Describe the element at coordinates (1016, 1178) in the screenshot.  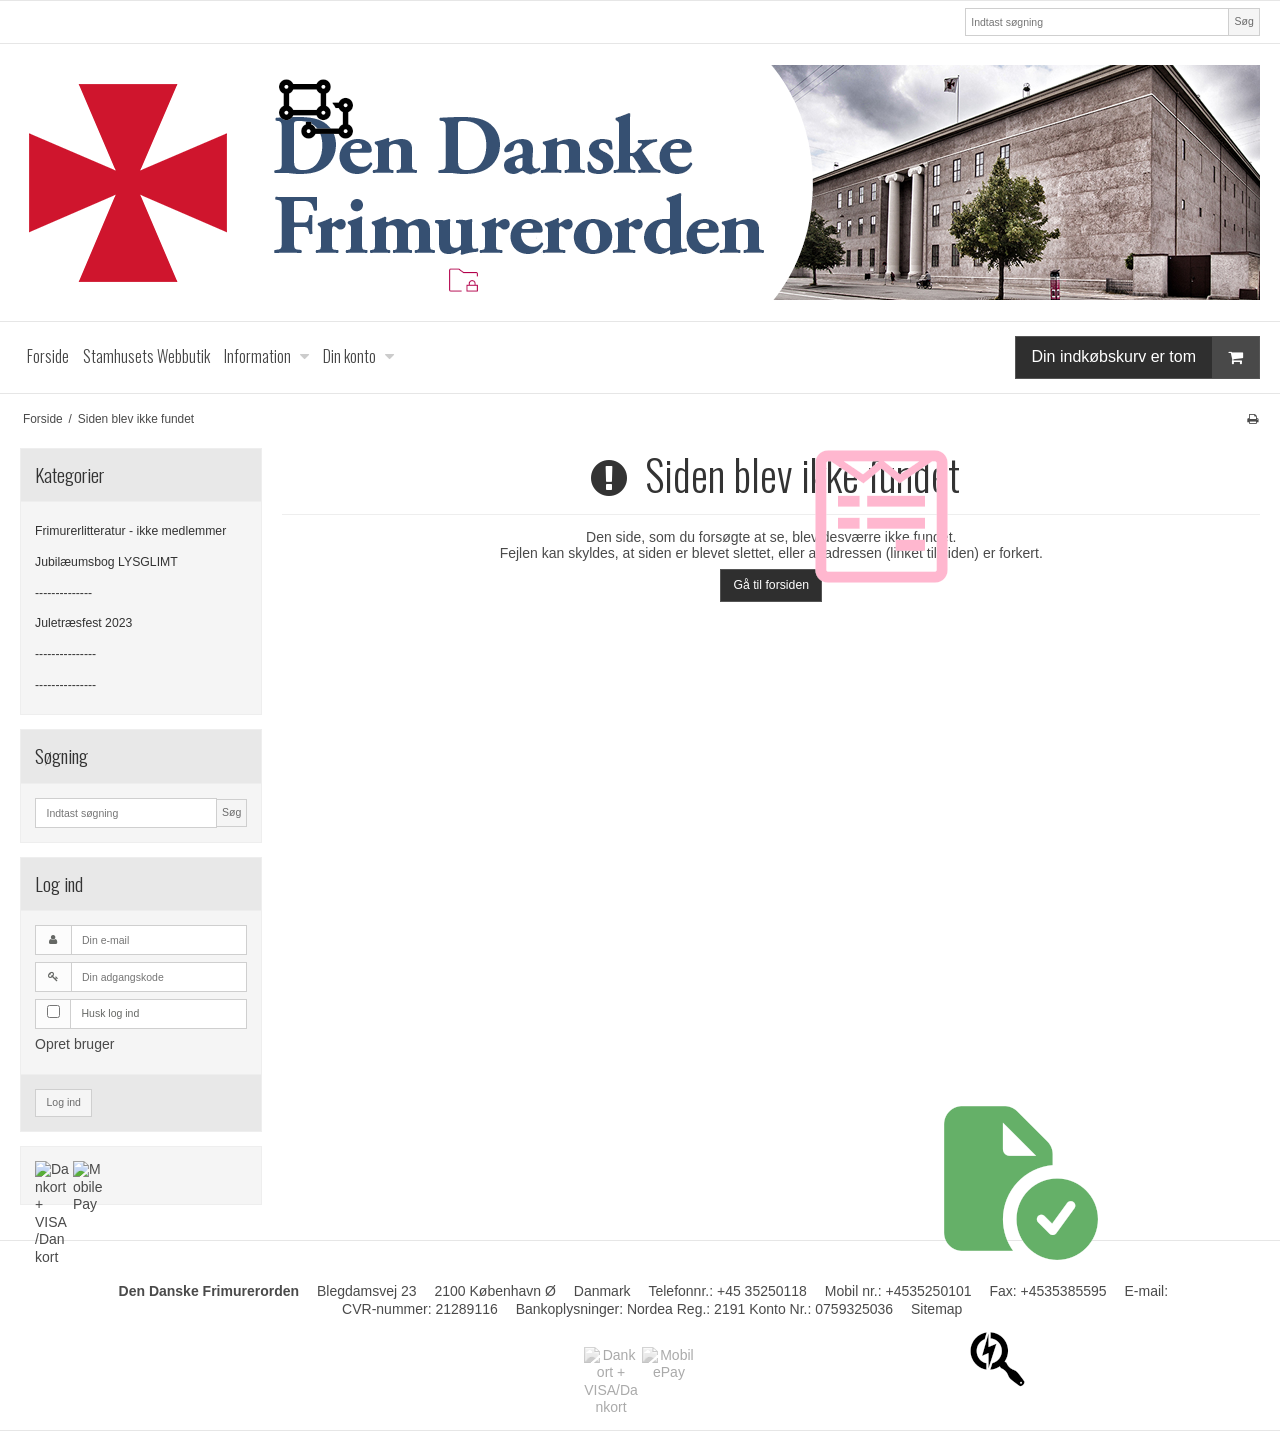
I see `file successfully uploaded or verified` at that location.